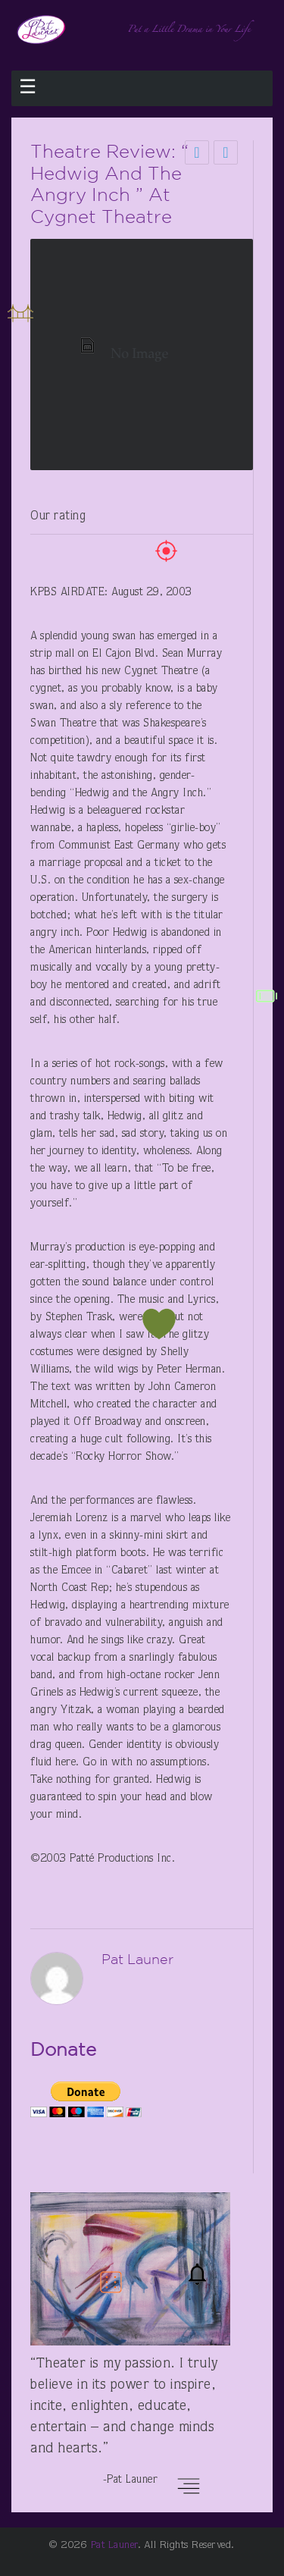  What do you see at coordinates (20, 313) in the screenshot?
I see `view bridge or crossing information` at bounding box center [20, 313].